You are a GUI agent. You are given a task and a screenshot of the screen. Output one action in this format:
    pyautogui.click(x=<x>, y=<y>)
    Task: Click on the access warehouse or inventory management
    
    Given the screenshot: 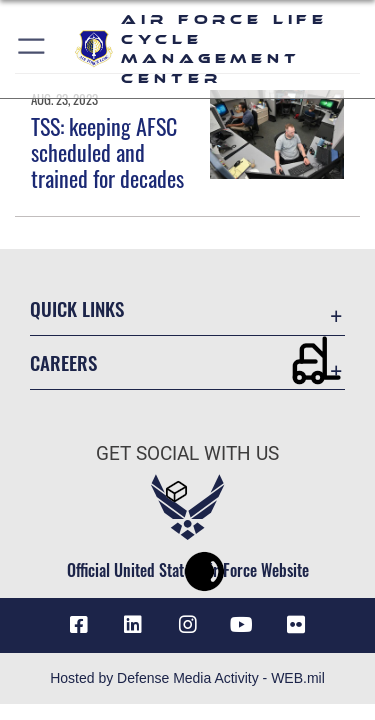 What is the action you would take?
    pyautogui.click(x=315, y=361)
    